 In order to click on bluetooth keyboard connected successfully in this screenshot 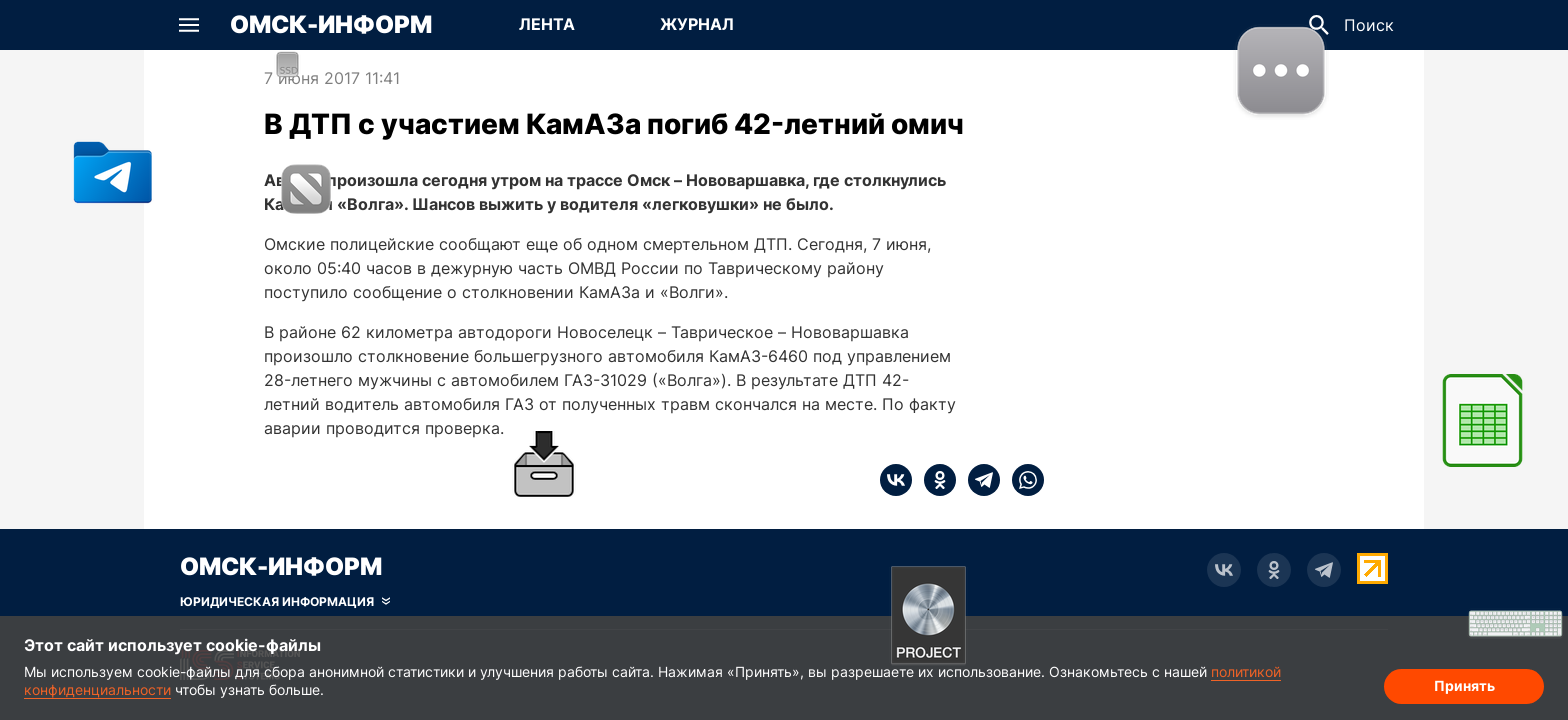, I will do `click(1515, 623)`.